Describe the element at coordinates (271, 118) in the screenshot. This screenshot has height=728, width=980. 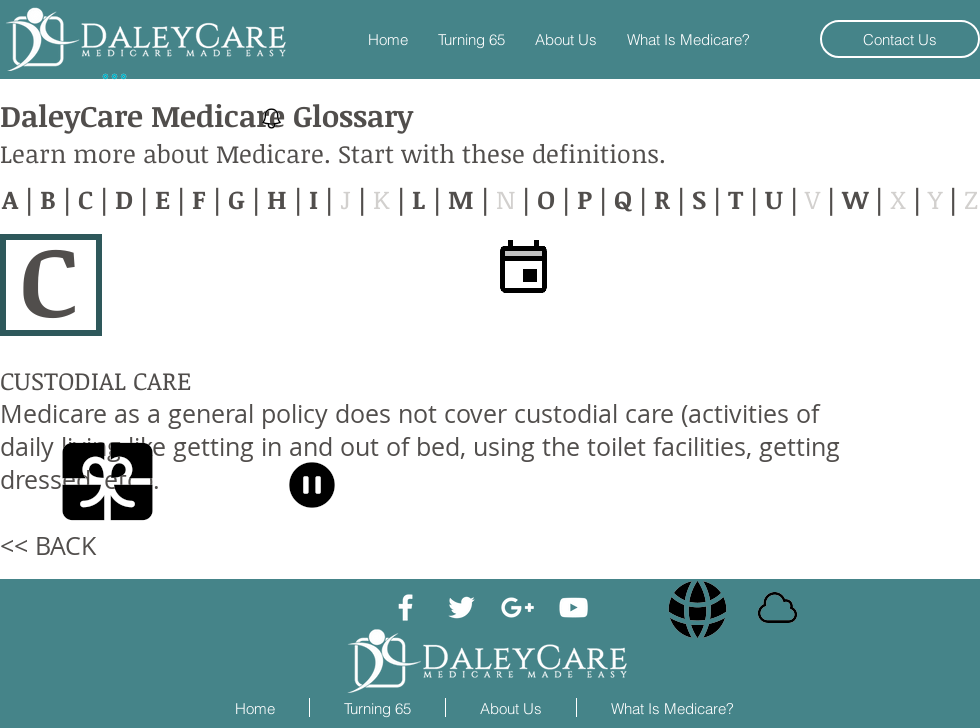
I see `view notifications` at that location.